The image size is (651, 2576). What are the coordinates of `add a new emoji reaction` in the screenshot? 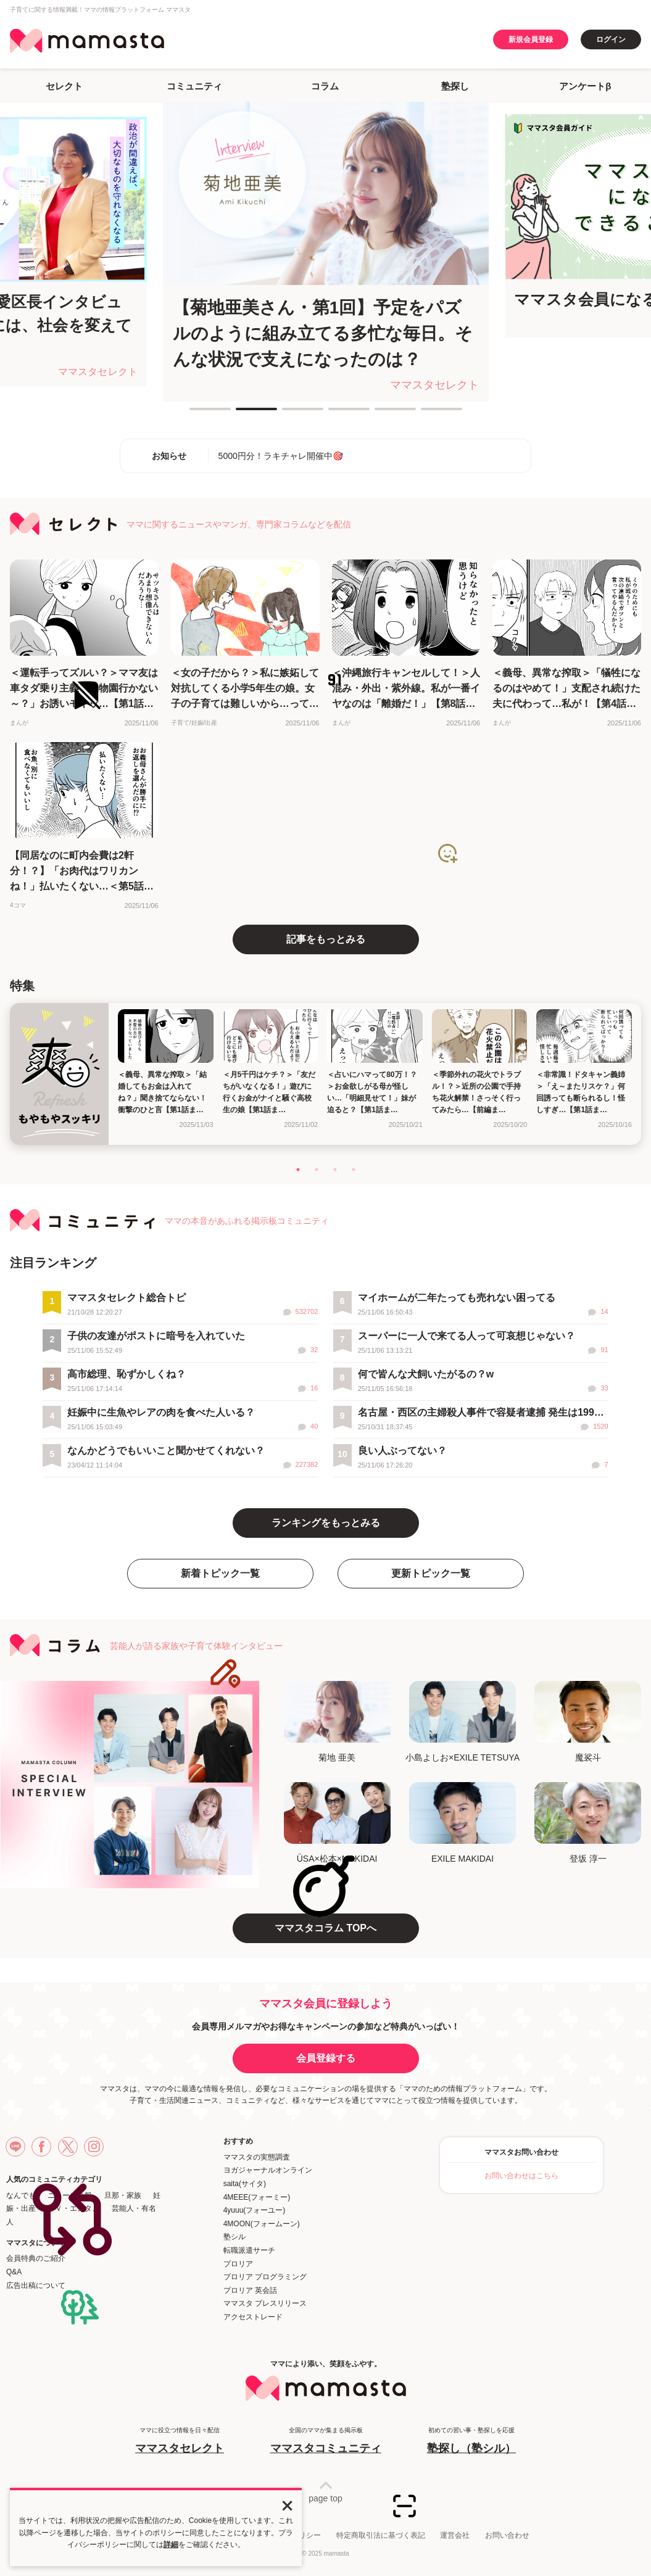 It's located at (447, 853).